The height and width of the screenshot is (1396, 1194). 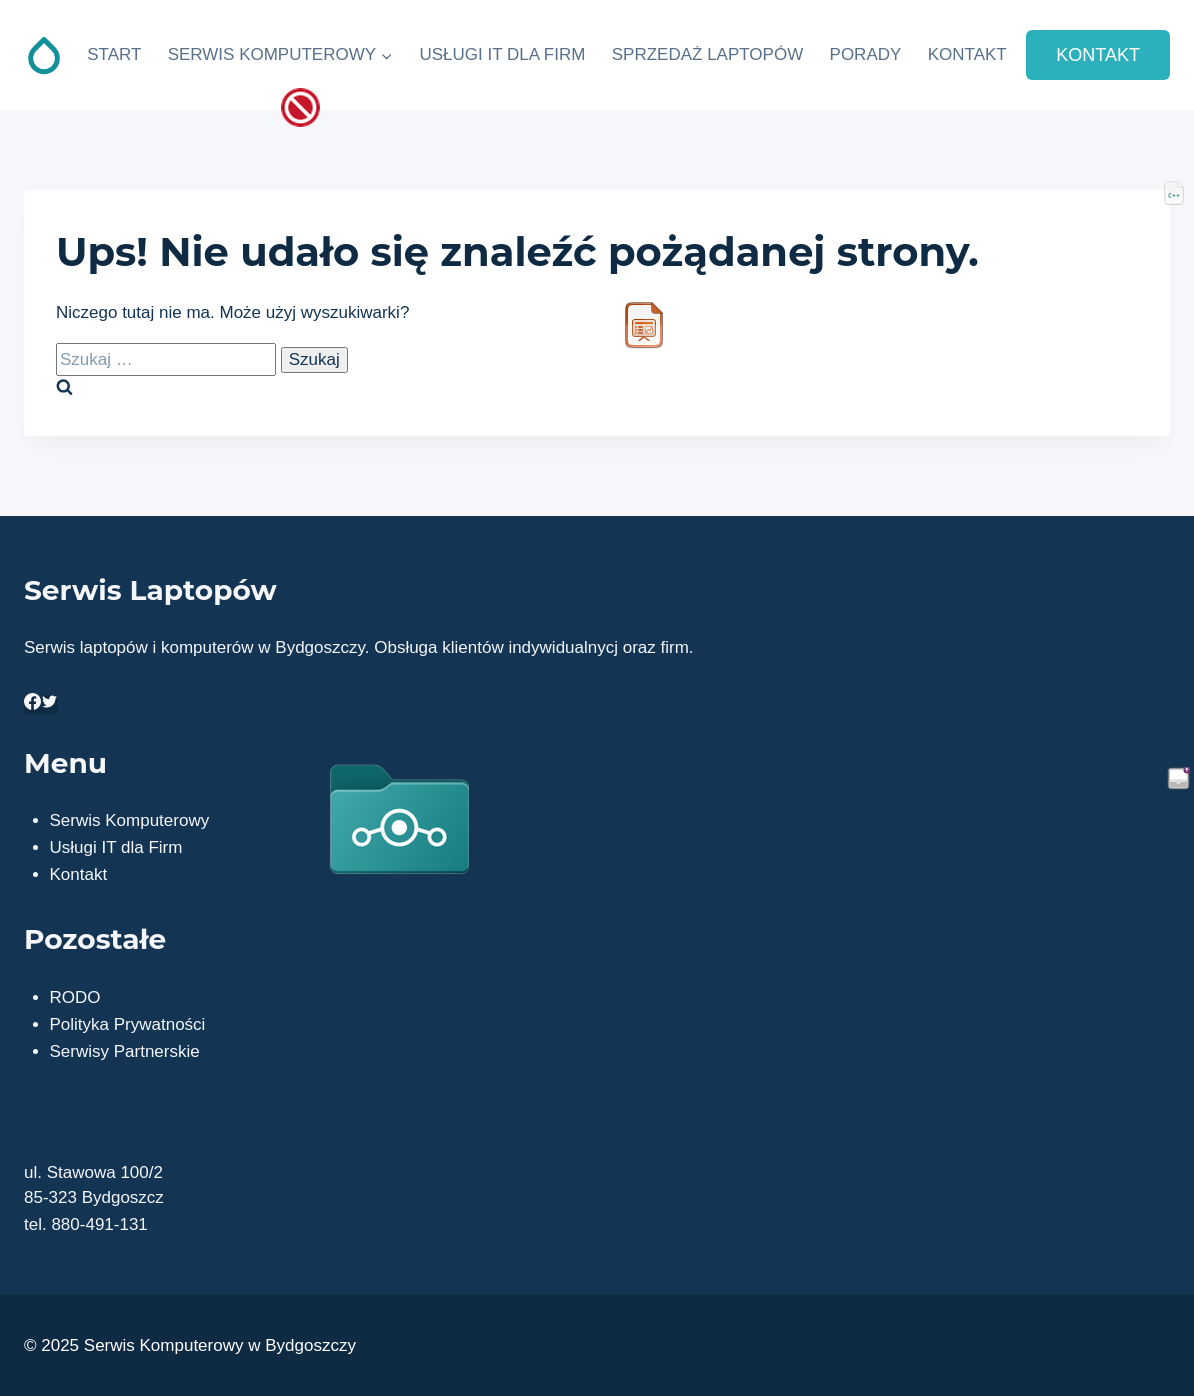 I want to click on remove a group or team, so click(x=300, y=107).